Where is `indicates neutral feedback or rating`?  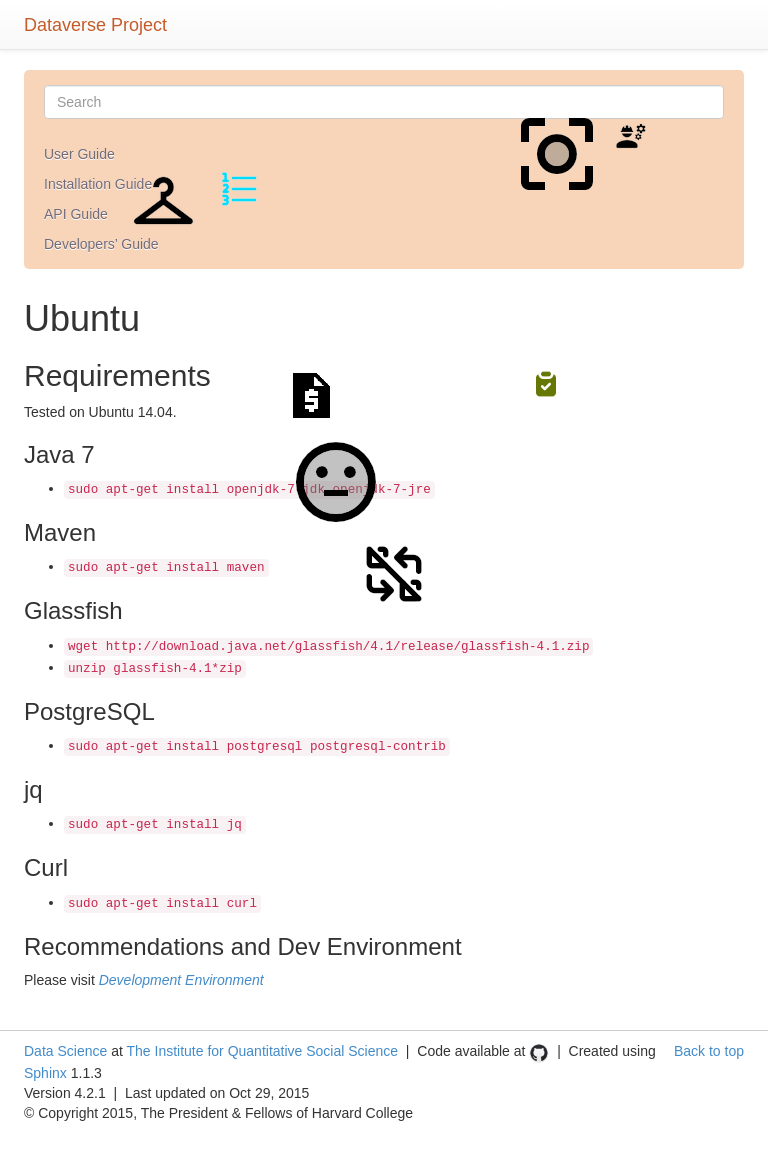
indicates neutral feedback or rating is located at coordinates (336, 482).